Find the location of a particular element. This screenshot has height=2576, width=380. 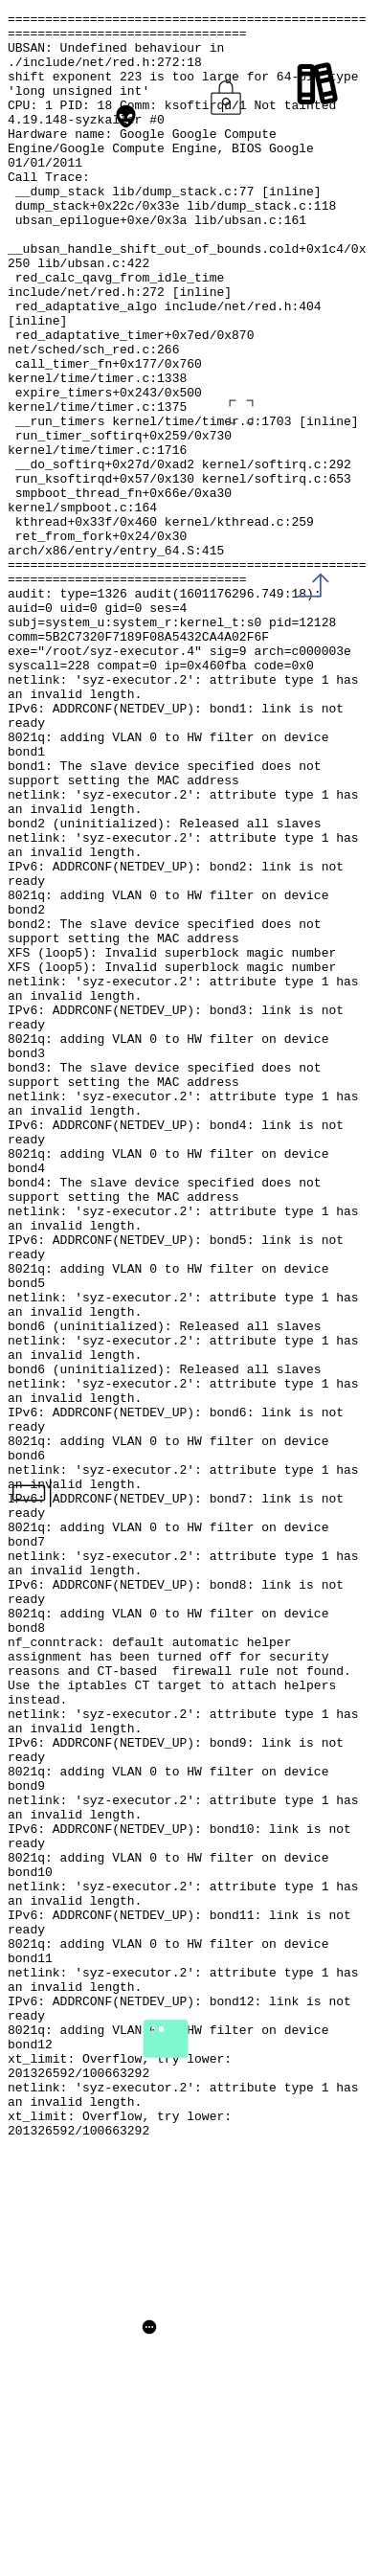

open application window is located at coordinates (166, 2039).